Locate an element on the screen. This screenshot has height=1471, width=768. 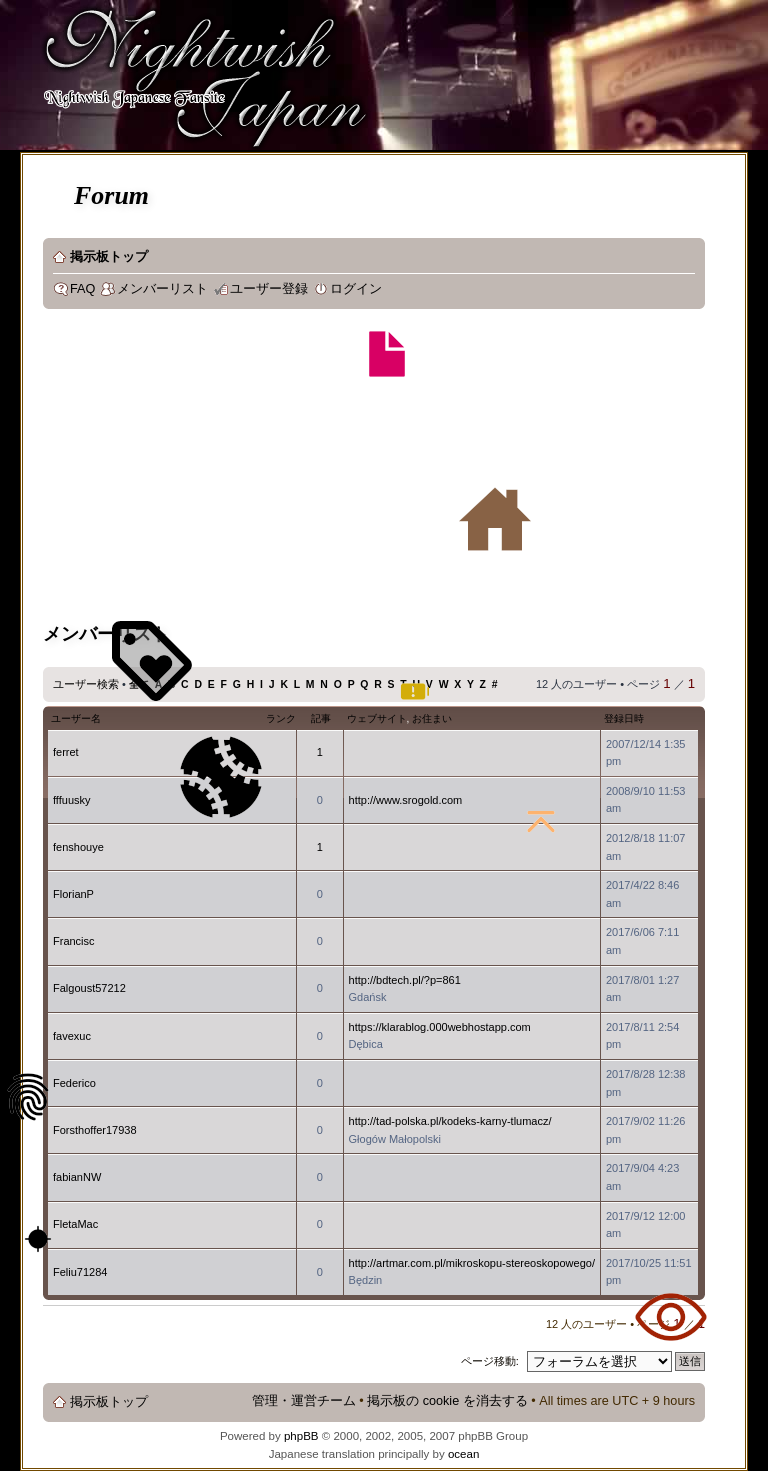
authenticate with fingerprint is located at coordinates (28, 1097).